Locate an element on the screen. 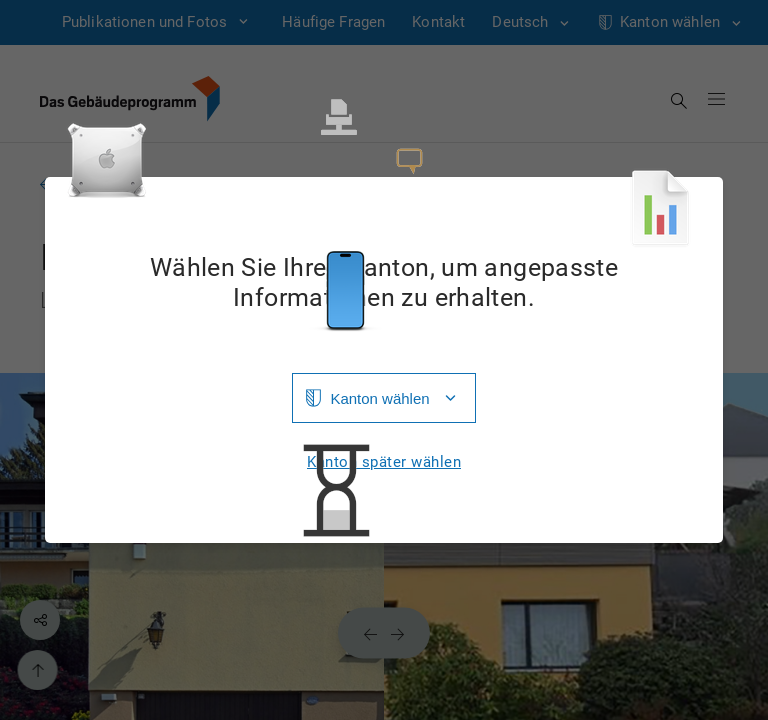  keyboard input language indicator is located at coordinates (409, 161).